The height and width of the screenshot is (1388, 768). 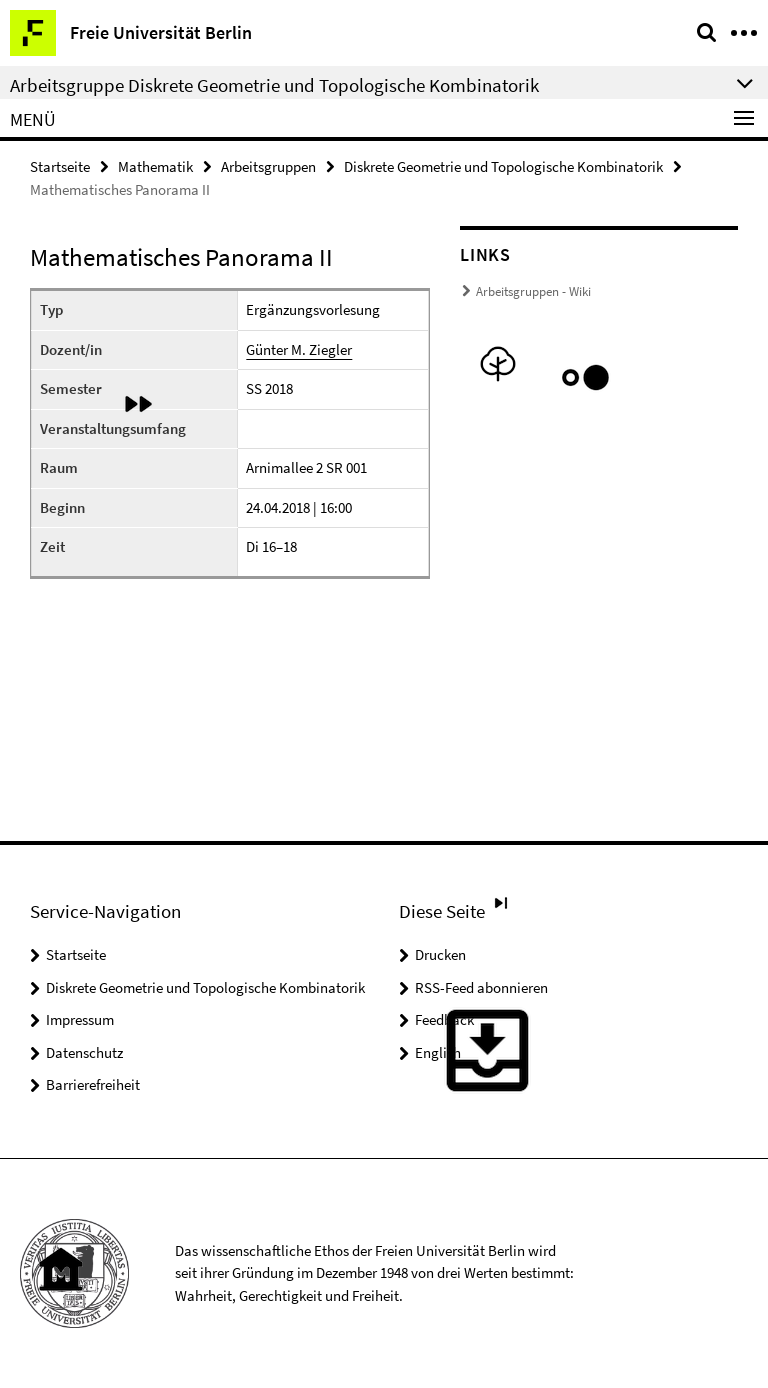 I want to click on move message to inbox, so click(x=487, y=1050).